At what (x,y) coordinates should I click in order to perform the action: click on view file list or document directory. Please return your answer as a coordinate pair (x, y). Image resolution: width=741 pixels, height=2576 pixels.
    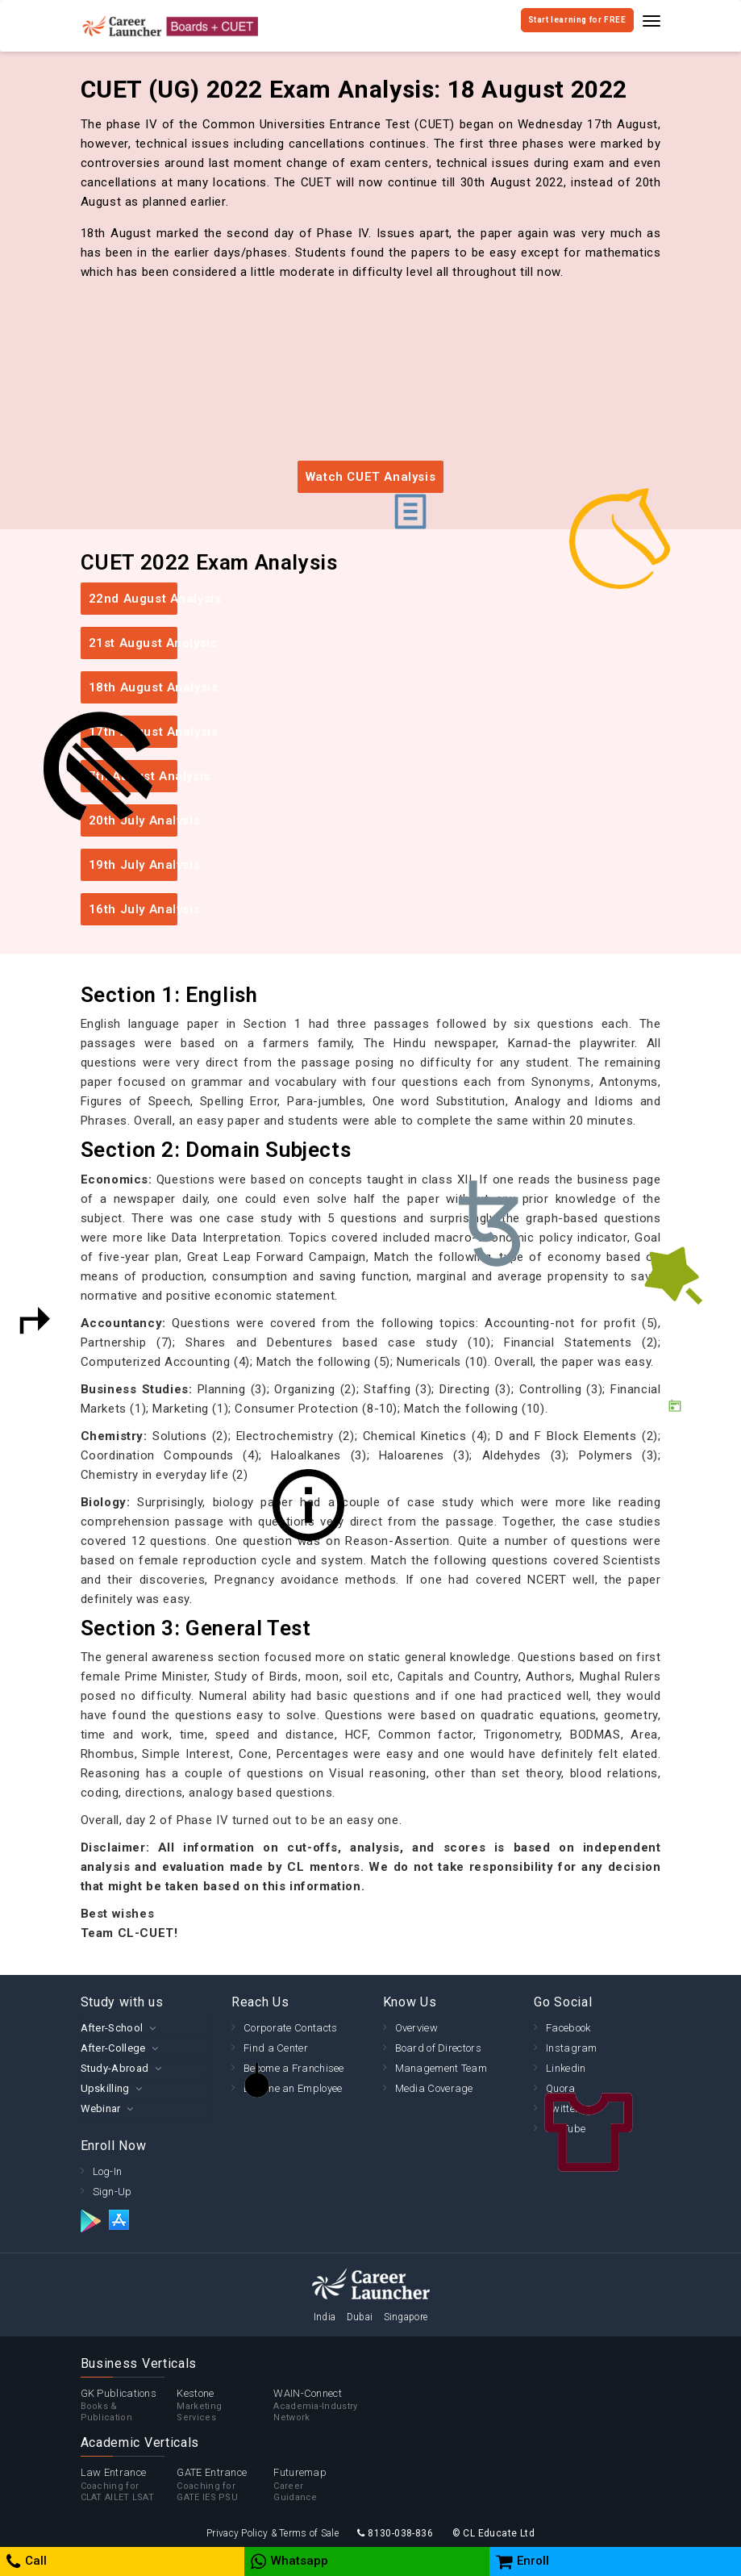
    Looking at the image, I should click on (410, 511).